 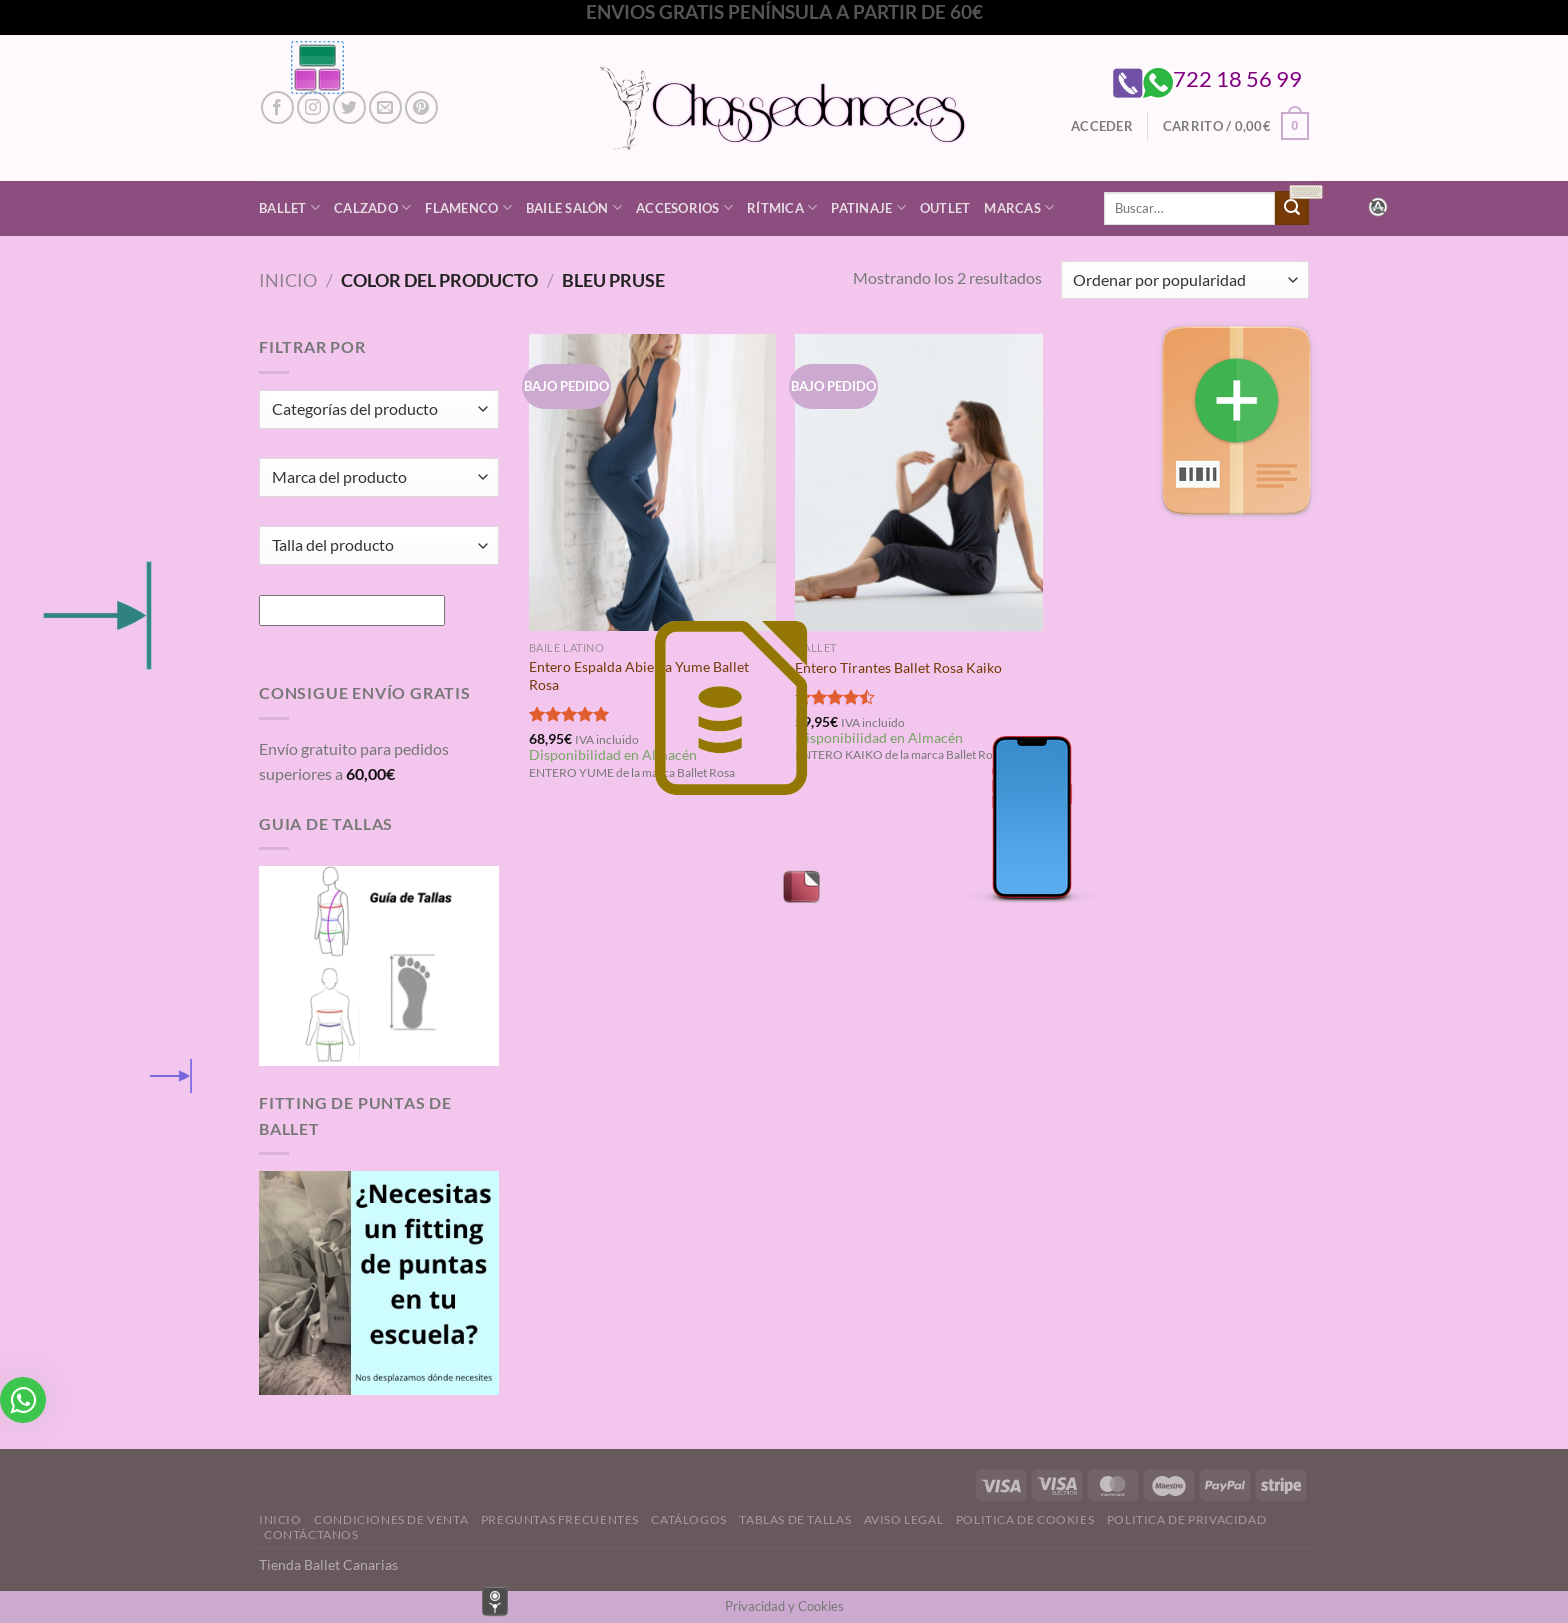 I want to click on go to the last item or page, so click(x=97, y=615).